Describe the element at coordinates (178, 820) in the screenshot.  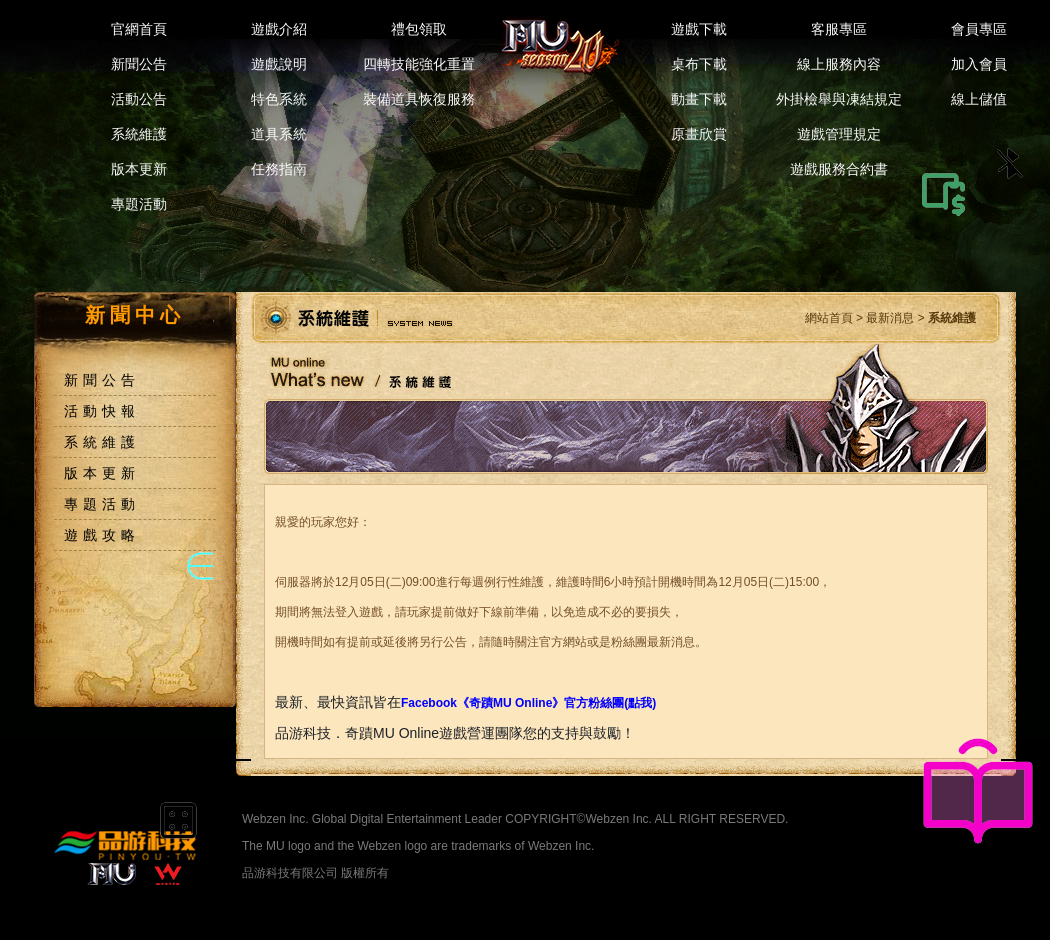
I see `roll the dice or generate a random result` at that location.